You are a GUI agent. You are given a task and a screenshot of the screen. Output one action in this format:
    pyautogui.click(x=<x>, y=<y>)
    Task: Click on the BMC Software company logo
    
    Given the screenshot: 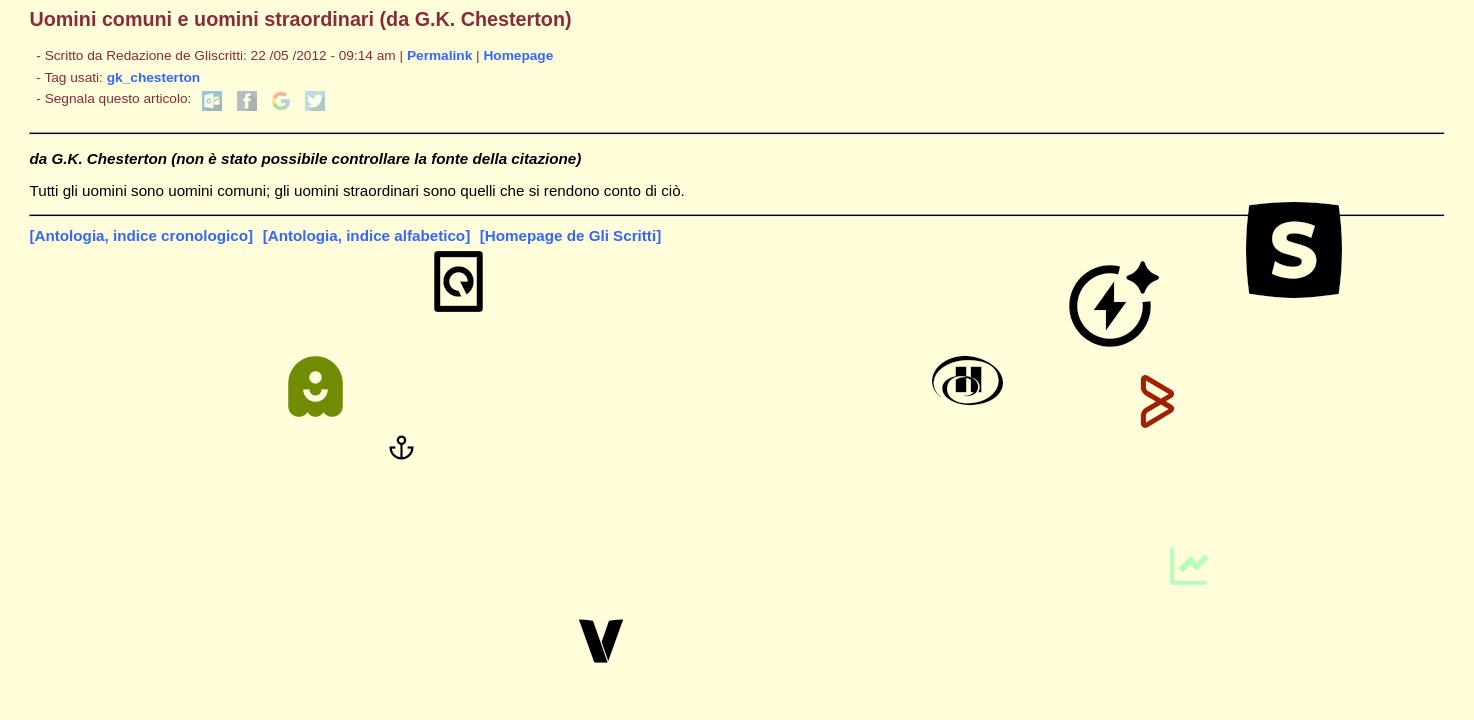 What is the action you would take?
    pyautogui.click(x=1157, y=401)
    